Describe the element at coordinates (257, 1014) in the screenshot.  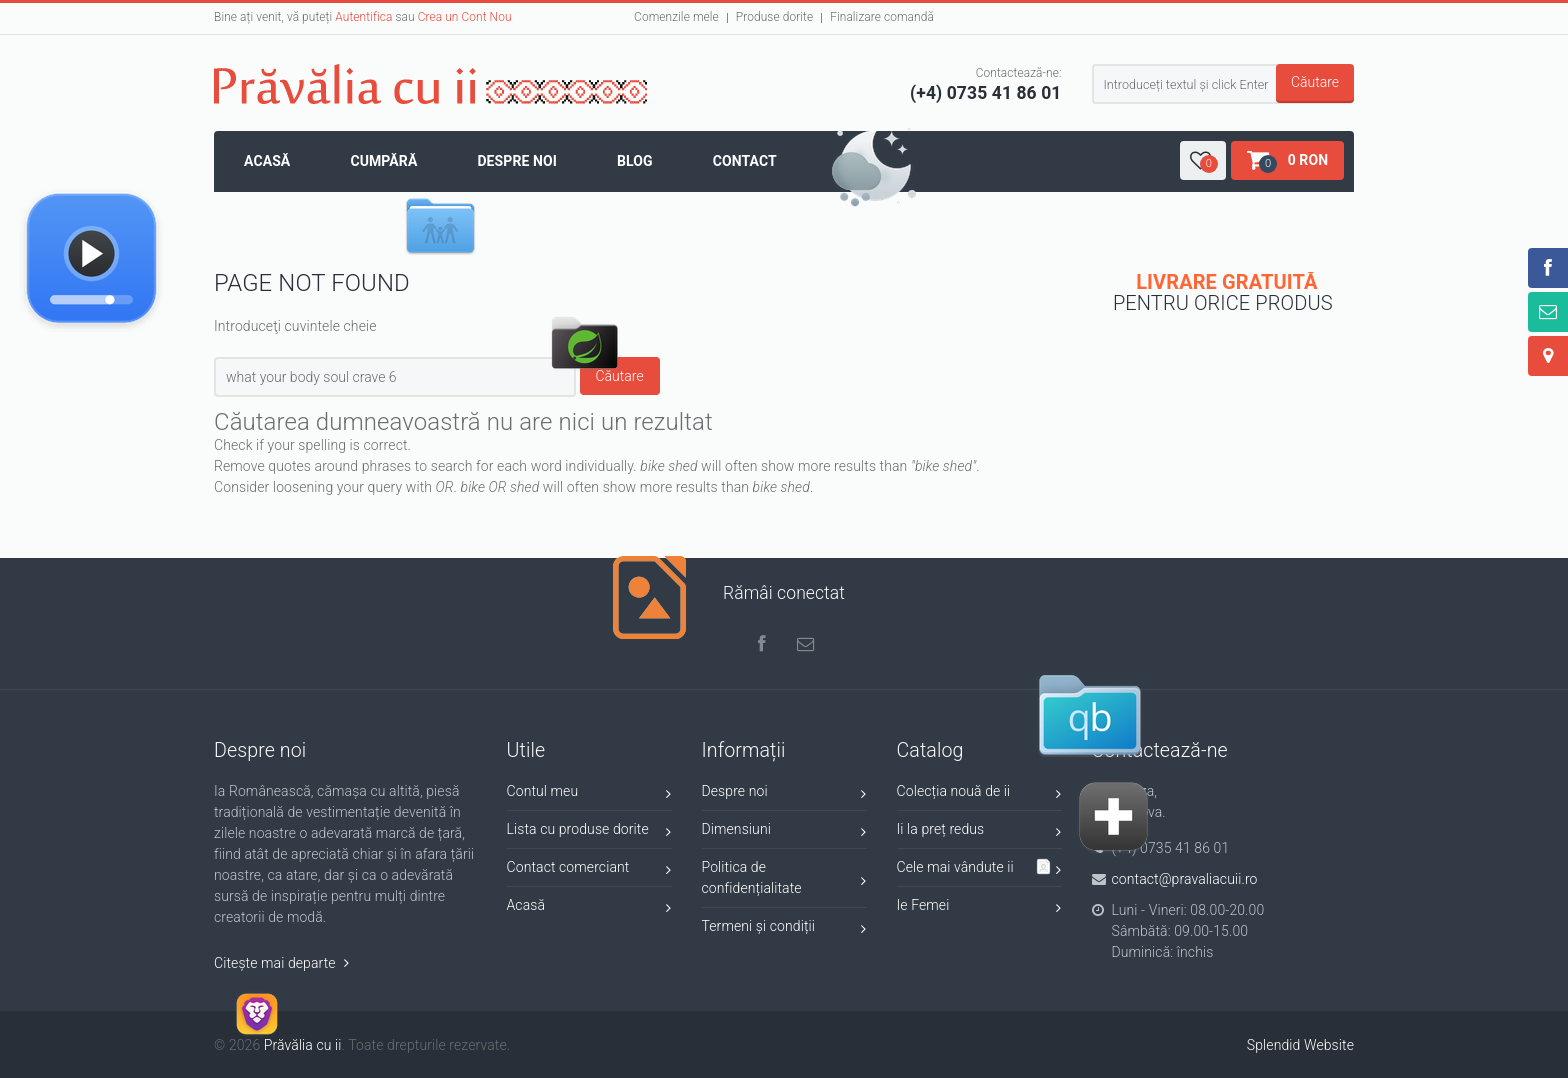
I see `launch brave nightly browser` at that location.